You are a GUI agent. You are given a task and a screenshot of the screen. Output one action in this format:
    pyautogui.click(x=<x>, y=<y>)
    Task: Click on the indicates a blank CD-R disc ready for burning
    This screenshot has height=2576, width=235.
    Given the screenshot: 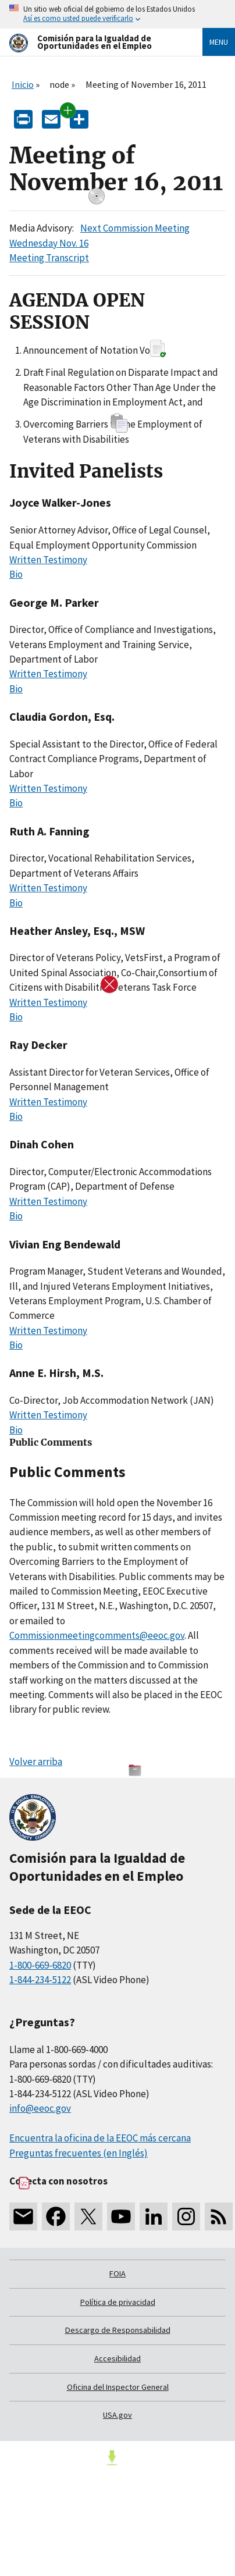 What is the action you would take?
    pyautogui.click(x=97, y=196)
    